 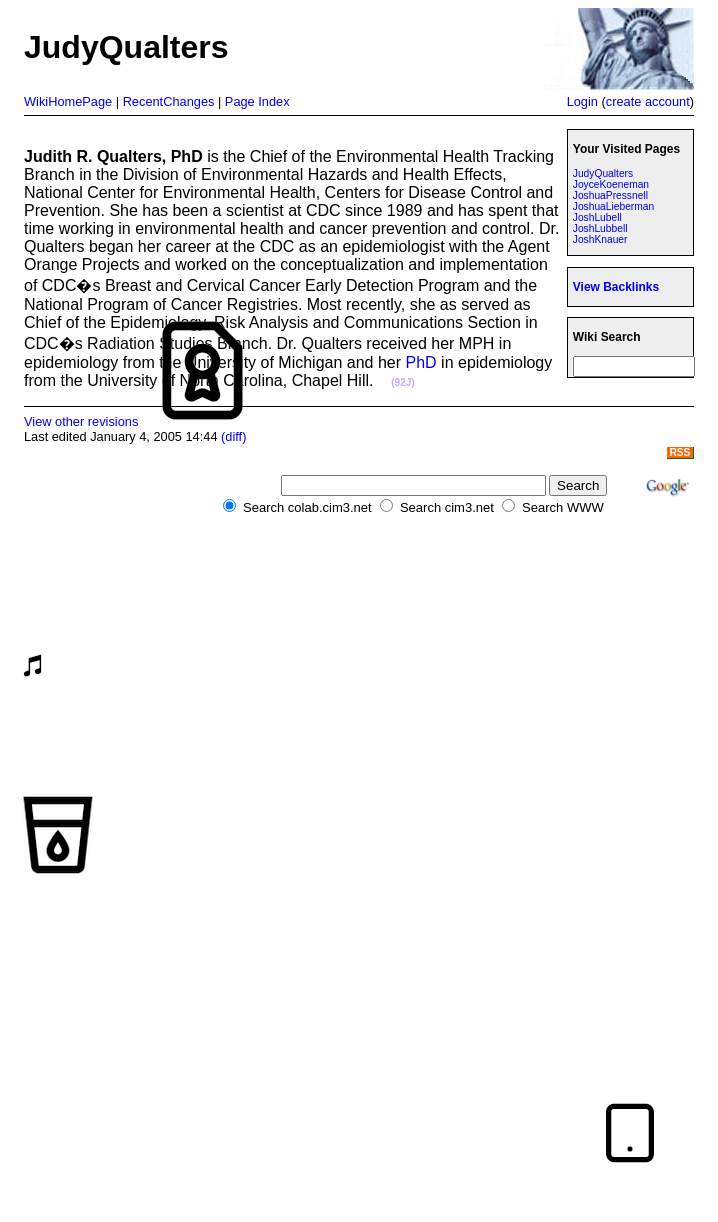 I want to click on view certified or verified document, so click(x=202, y=370).